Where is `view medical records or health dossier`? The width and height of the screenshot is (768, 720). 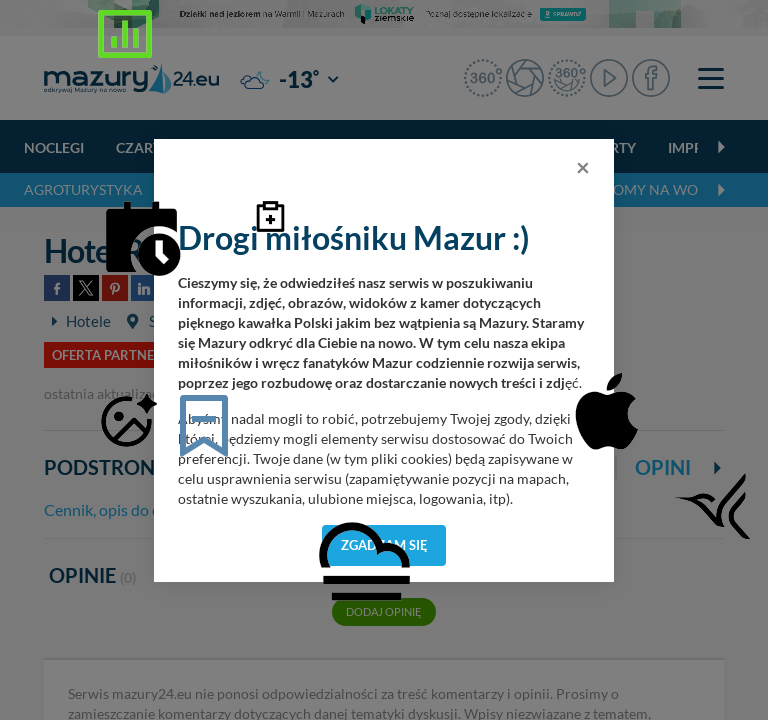
view medical records or health dossier is located at coordinates (270, 216).